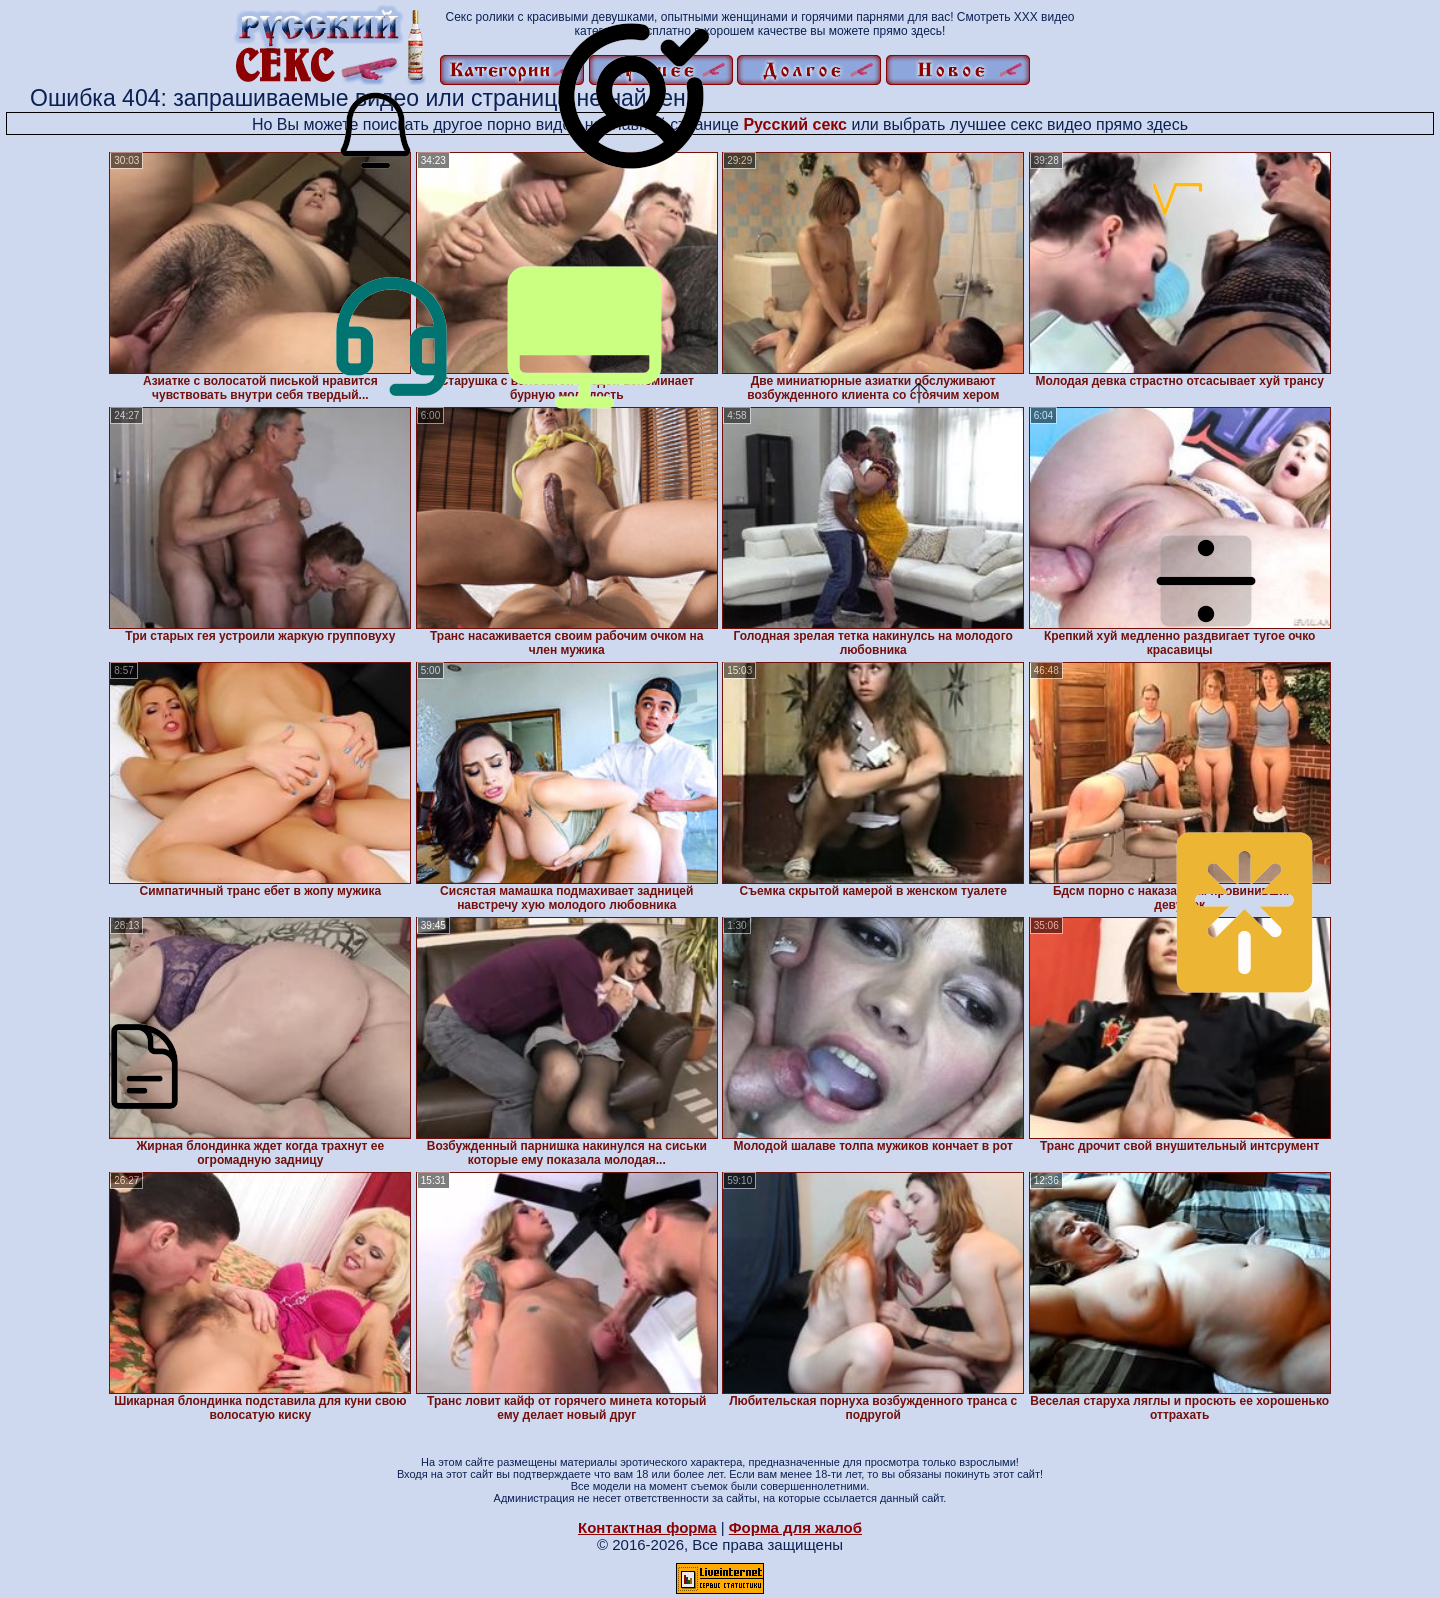 Image resolution: width=1440 pixels, height=1598 pixels. I want to click on open linktree profile, so click(1244, 912).